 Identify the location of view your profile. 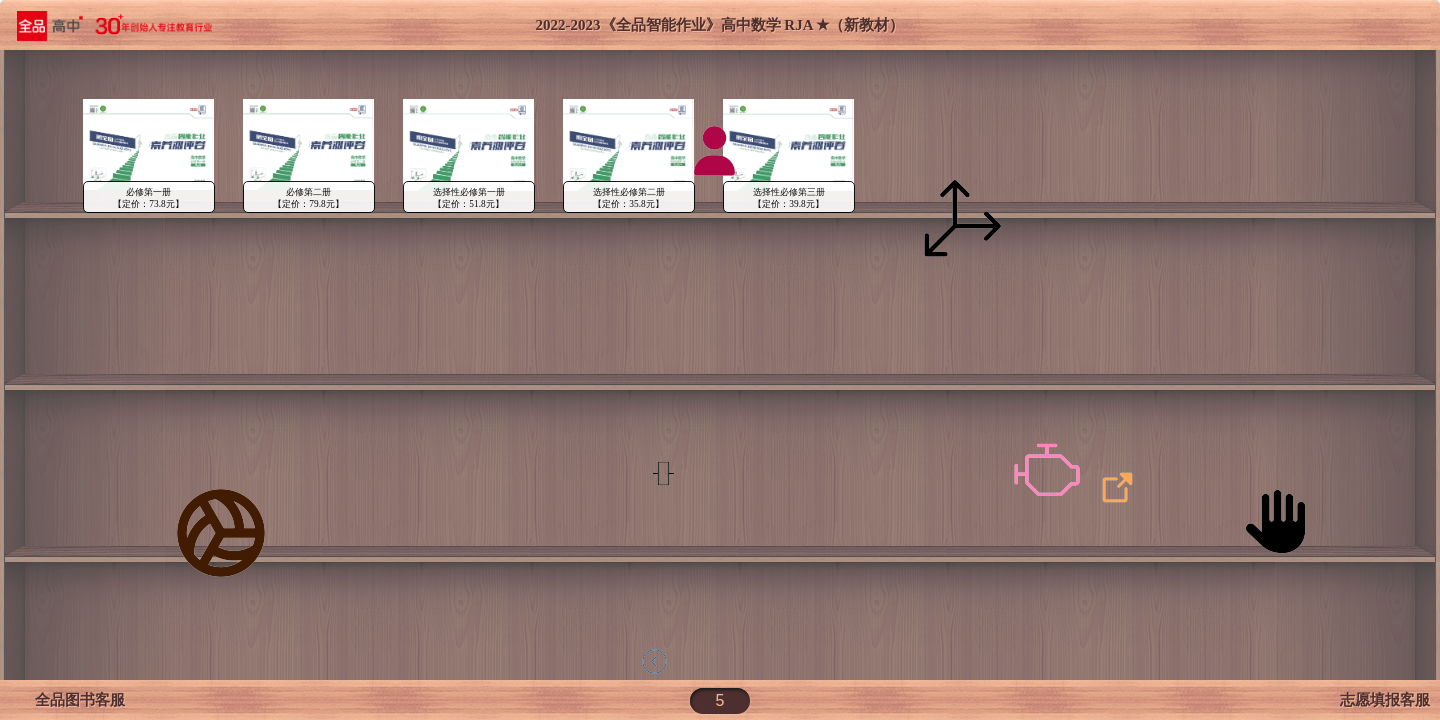
(714, 150).